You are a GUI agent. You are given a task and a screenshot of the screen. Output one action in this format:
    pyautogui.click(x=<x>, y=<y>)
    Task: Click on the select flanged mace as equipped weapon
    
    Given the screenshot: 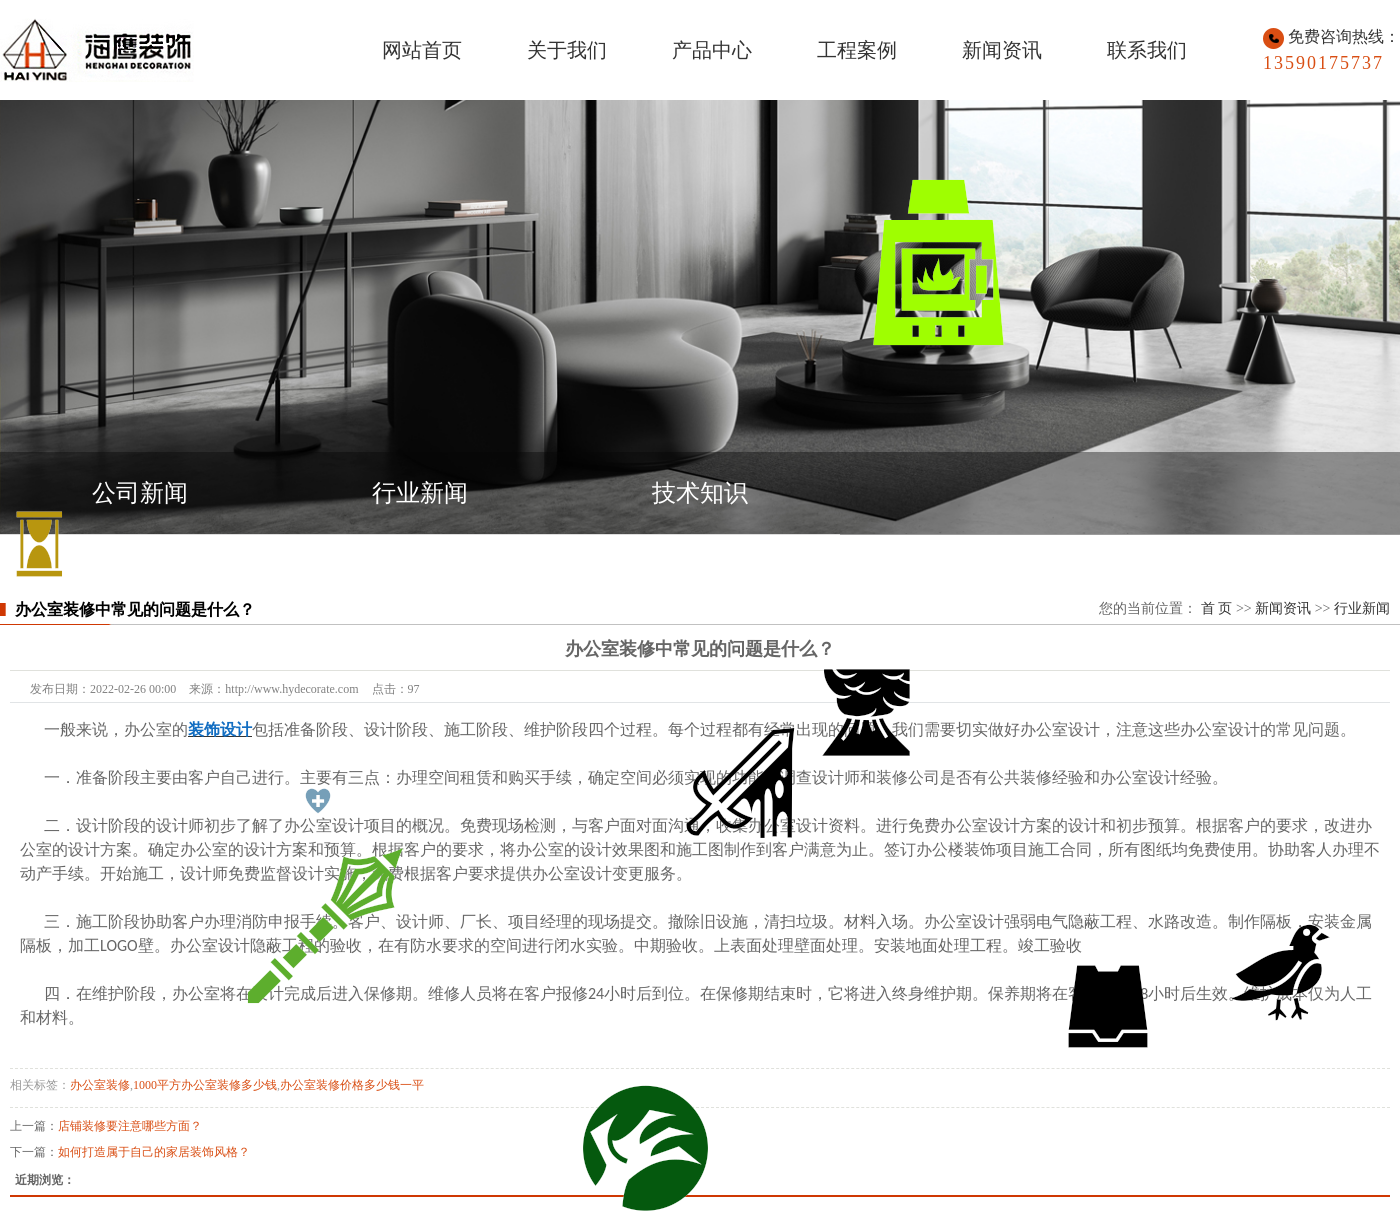 What is the action you would take?
    pyautogui.click(x=326, y=924)
    